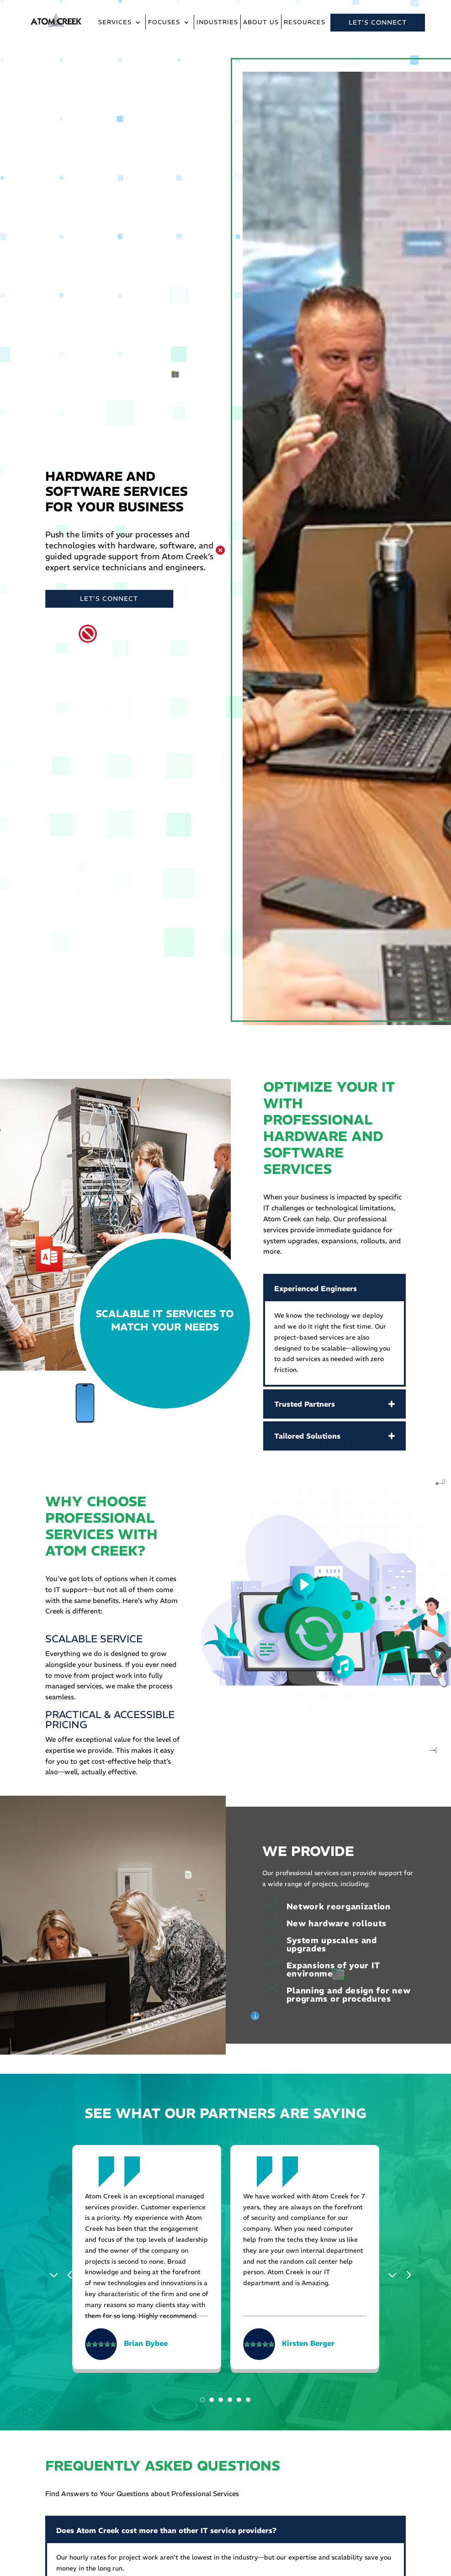 This screenshot has height=2576, width=451. Describe the element at coordinates (255, 2016) in the screenshot. I see `view information or details about this item` at that location.